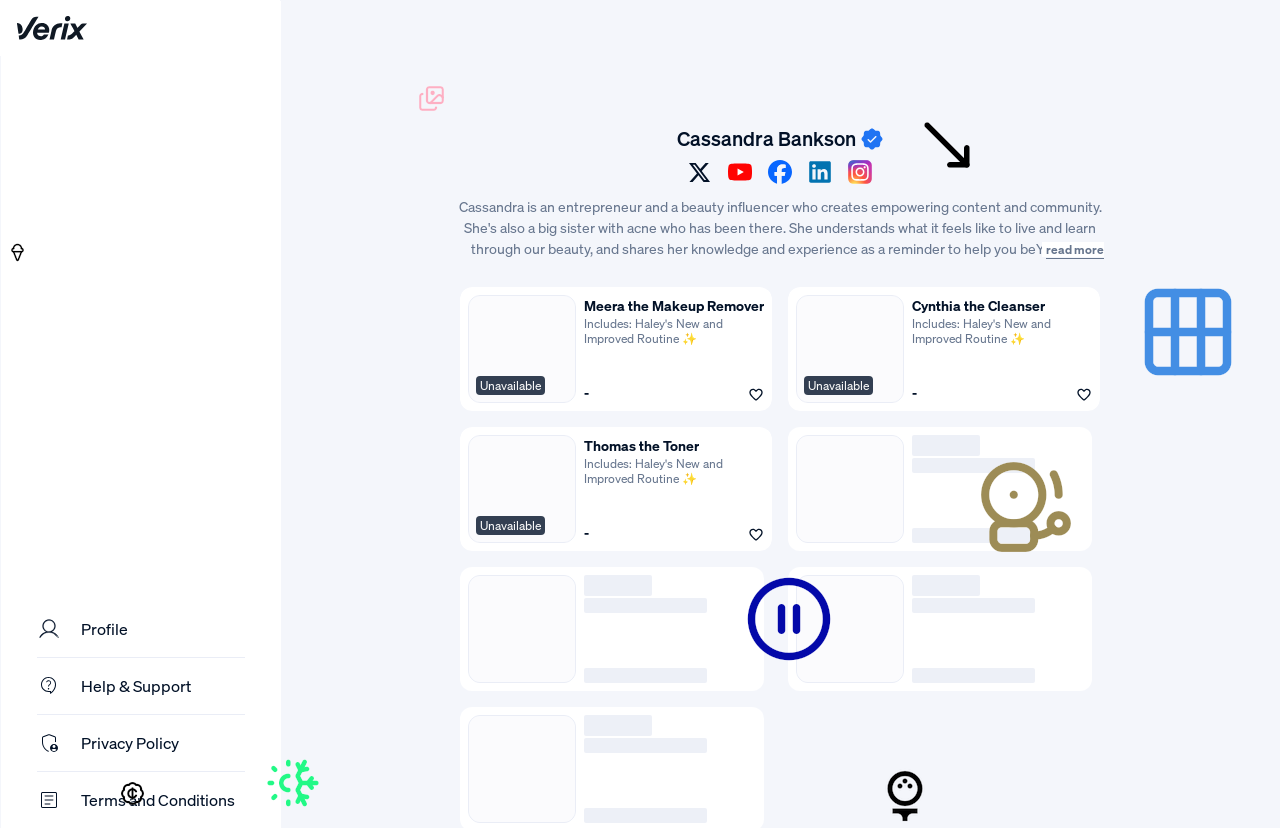 Image resolution: width=1280 pixels, height=828 pixels. What do you see at coordinates (431, 98) in the screenshot?
I see `view photo gallery` at bounding box center [431, 98].